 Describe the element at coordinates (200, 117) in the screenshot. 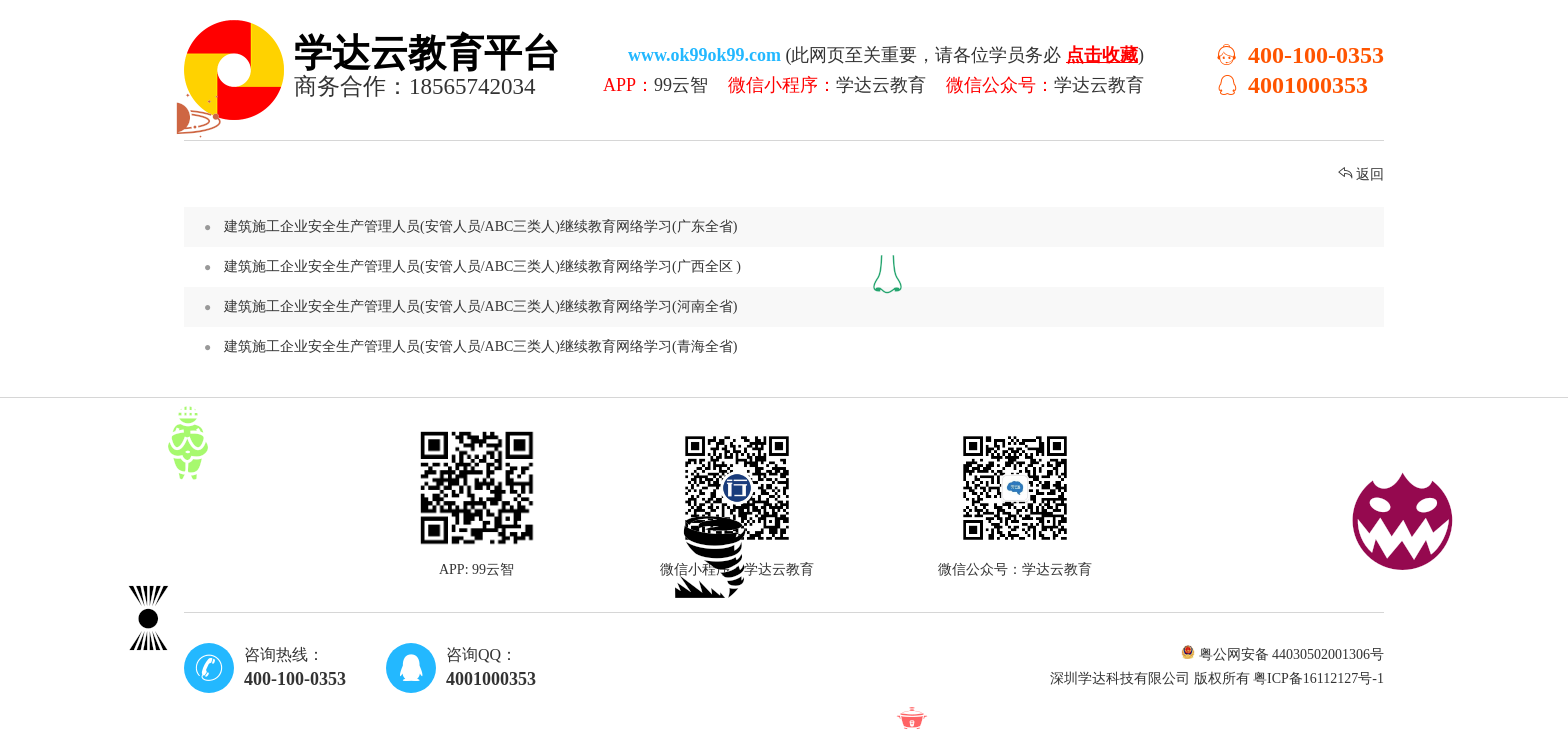

I see `explore the solar system or space-themed content` at that location.